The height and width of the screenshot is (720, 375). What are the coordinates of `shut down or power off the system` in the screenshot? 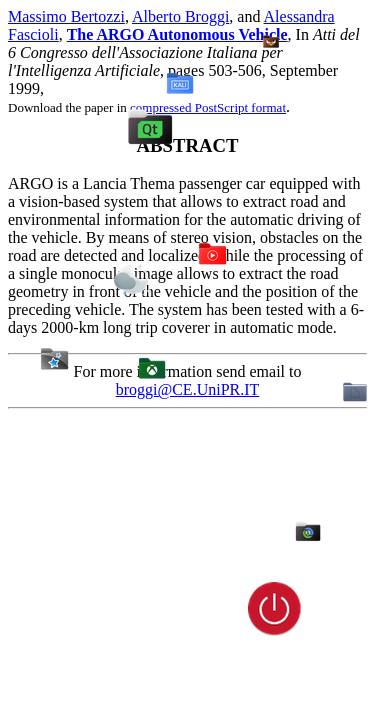 It's located at (275, 609).